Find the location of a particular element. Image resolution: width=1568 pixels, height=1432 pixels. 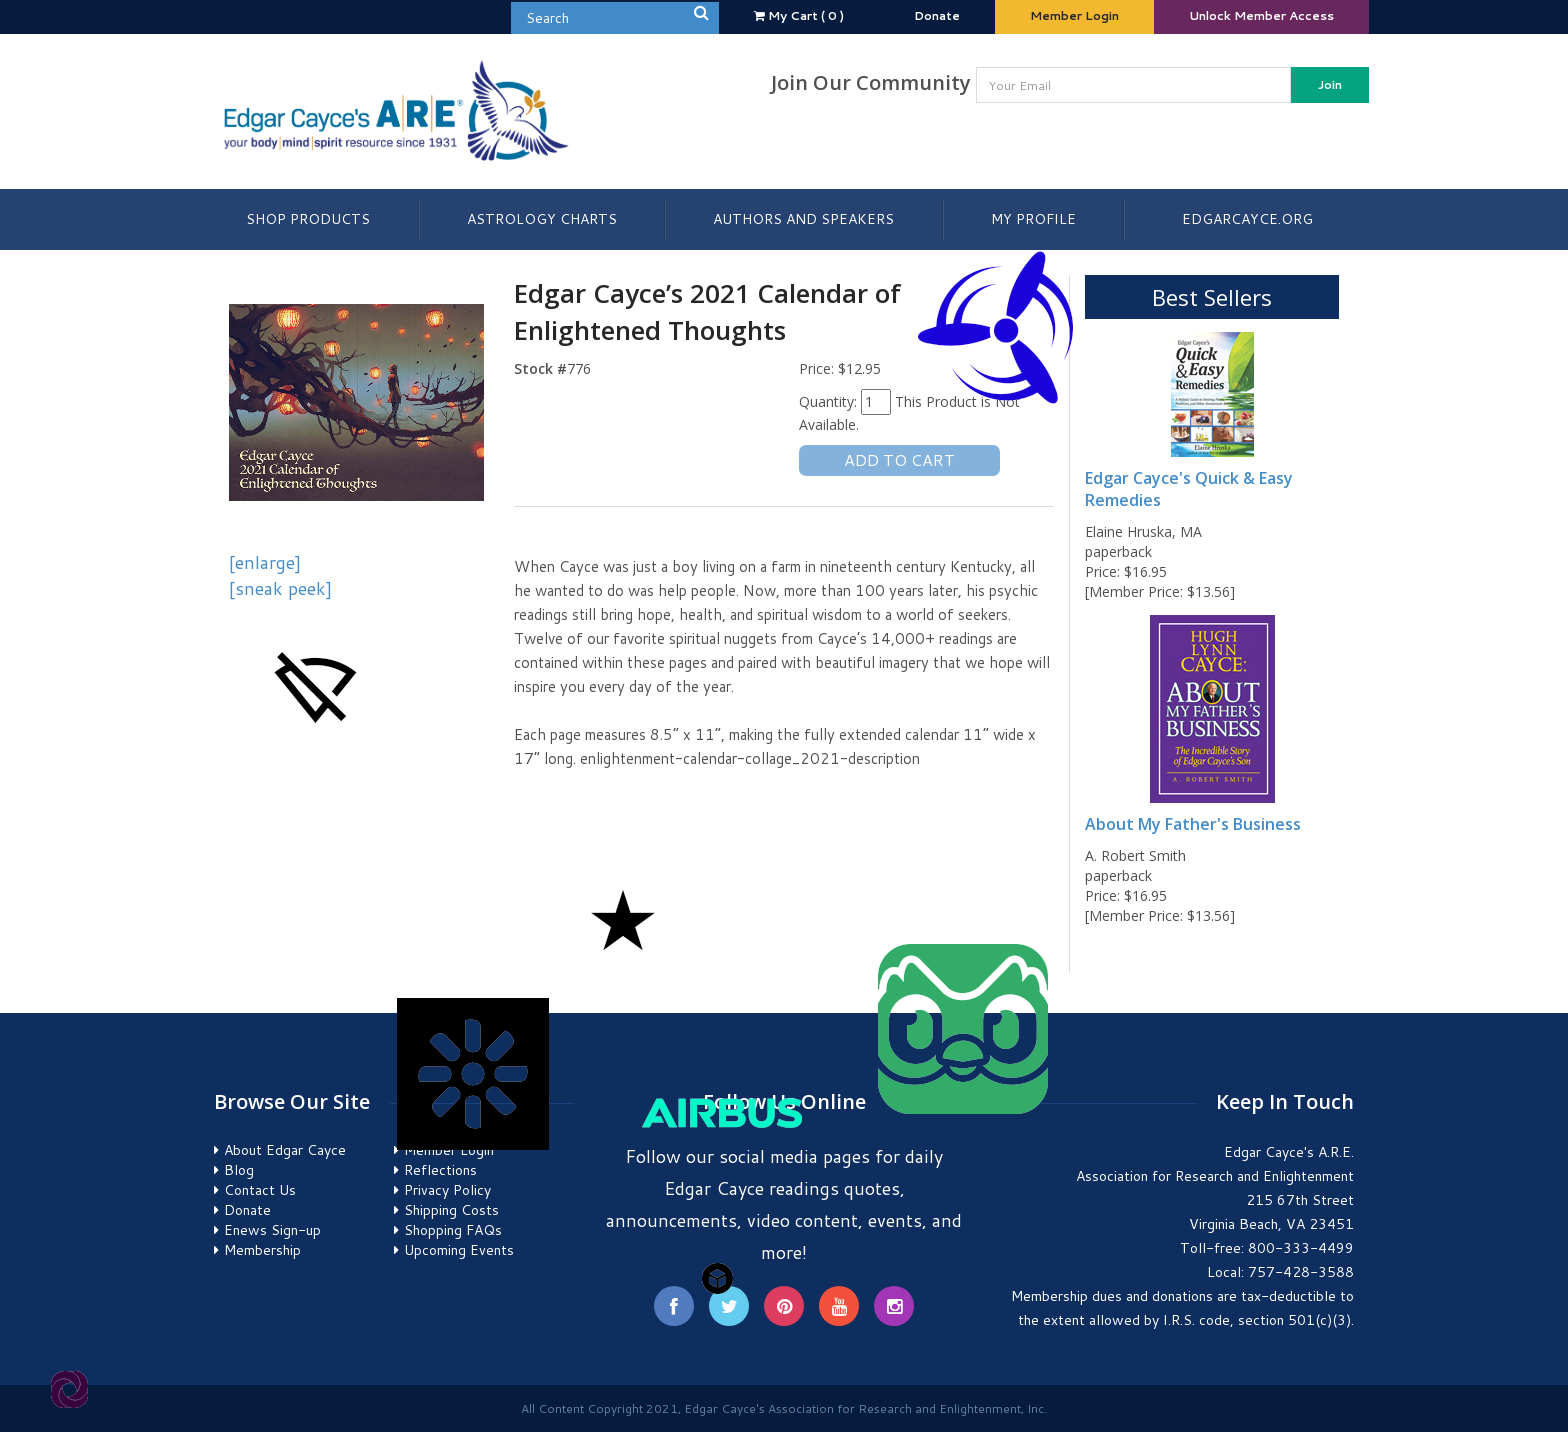

open sketchfab to view 3d models is located at coordinates (717, 1278).